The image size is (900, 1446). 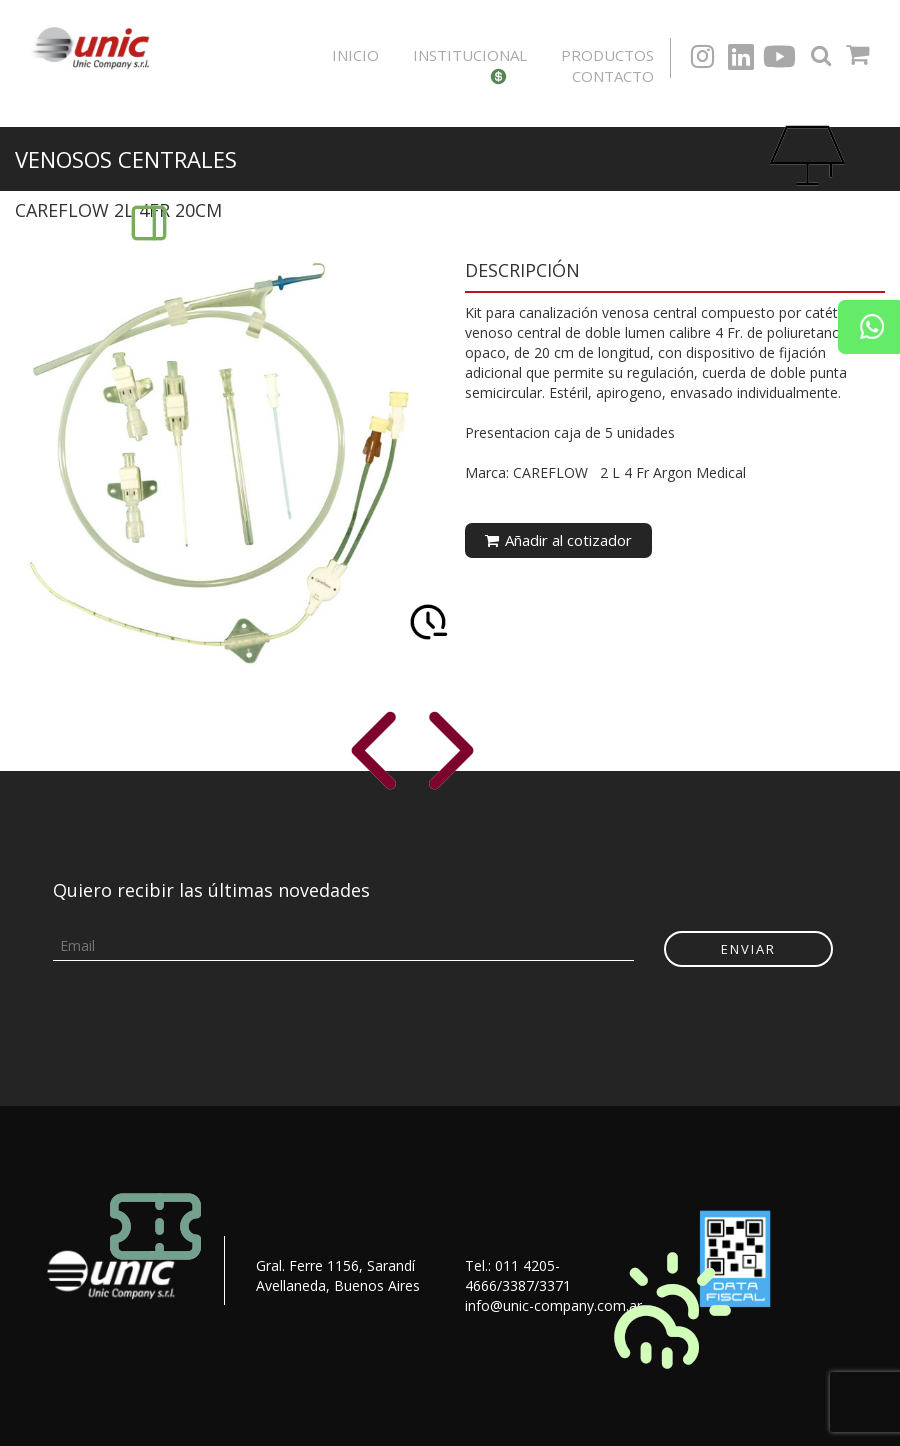 I want to click on view pricing or payment options, so click(x=498, y=76).